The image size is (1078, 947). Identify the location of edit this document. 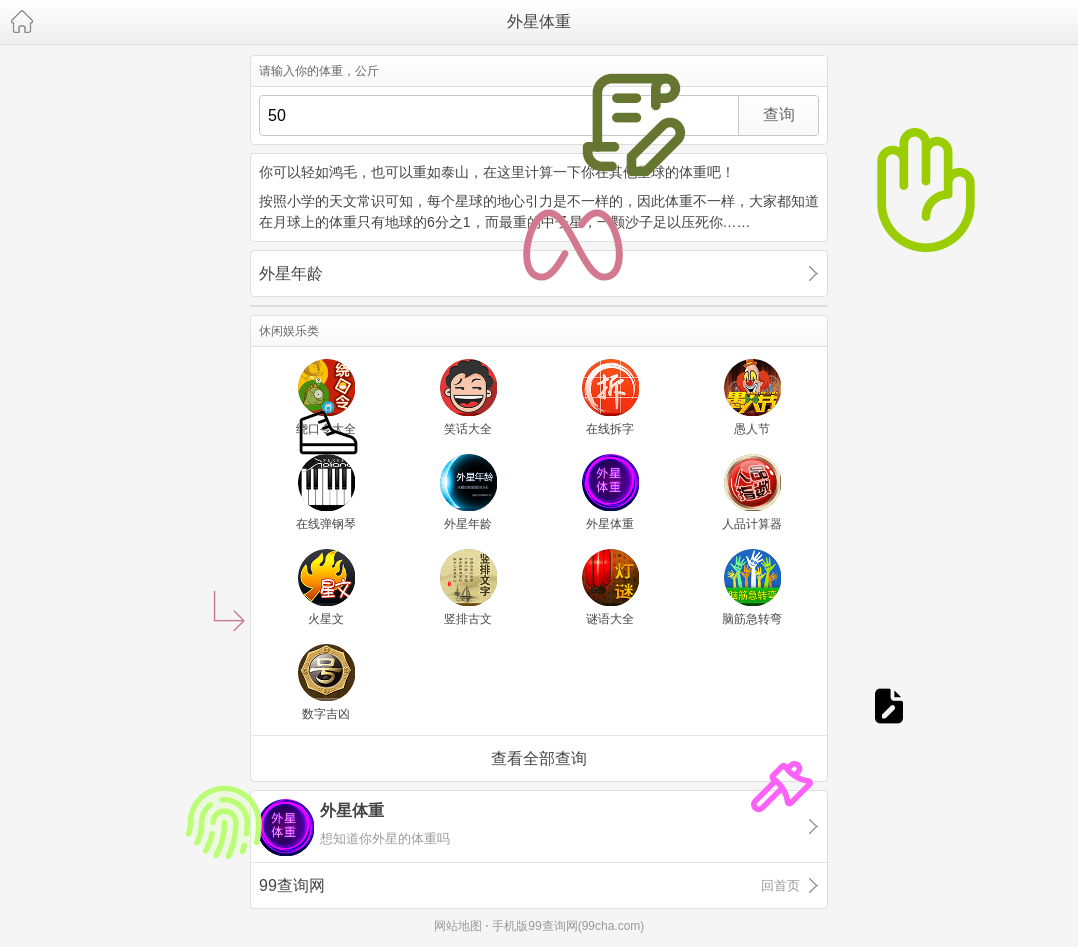
(889, 706).